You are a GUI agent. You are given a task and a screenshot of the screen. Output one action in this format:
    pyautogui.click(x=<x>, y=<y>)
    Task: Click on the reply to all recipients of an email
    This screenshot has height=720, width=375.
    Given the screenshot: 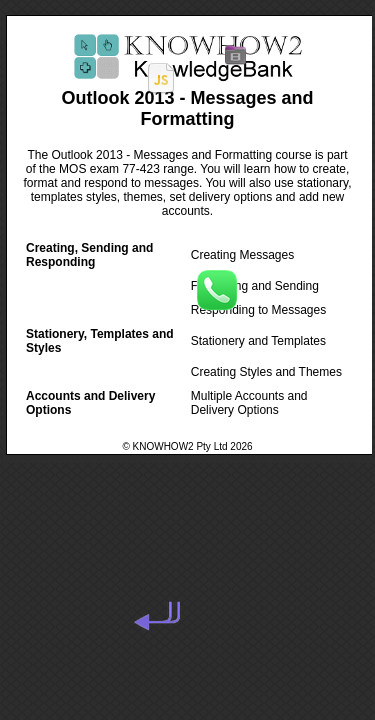 What is the action you would take?
    pyautogui.click(x=156, y=612)
    